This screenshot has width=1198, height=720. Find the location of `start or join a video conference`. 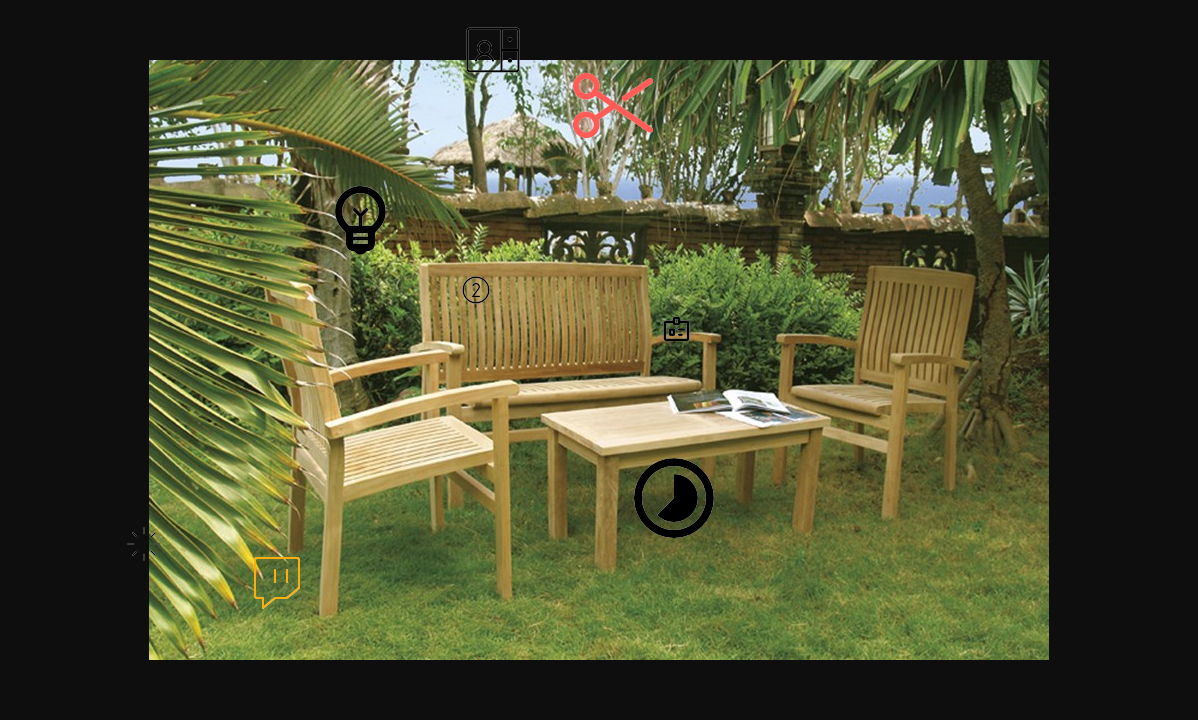

start or join a video conference is located at coordinates (493, 50).